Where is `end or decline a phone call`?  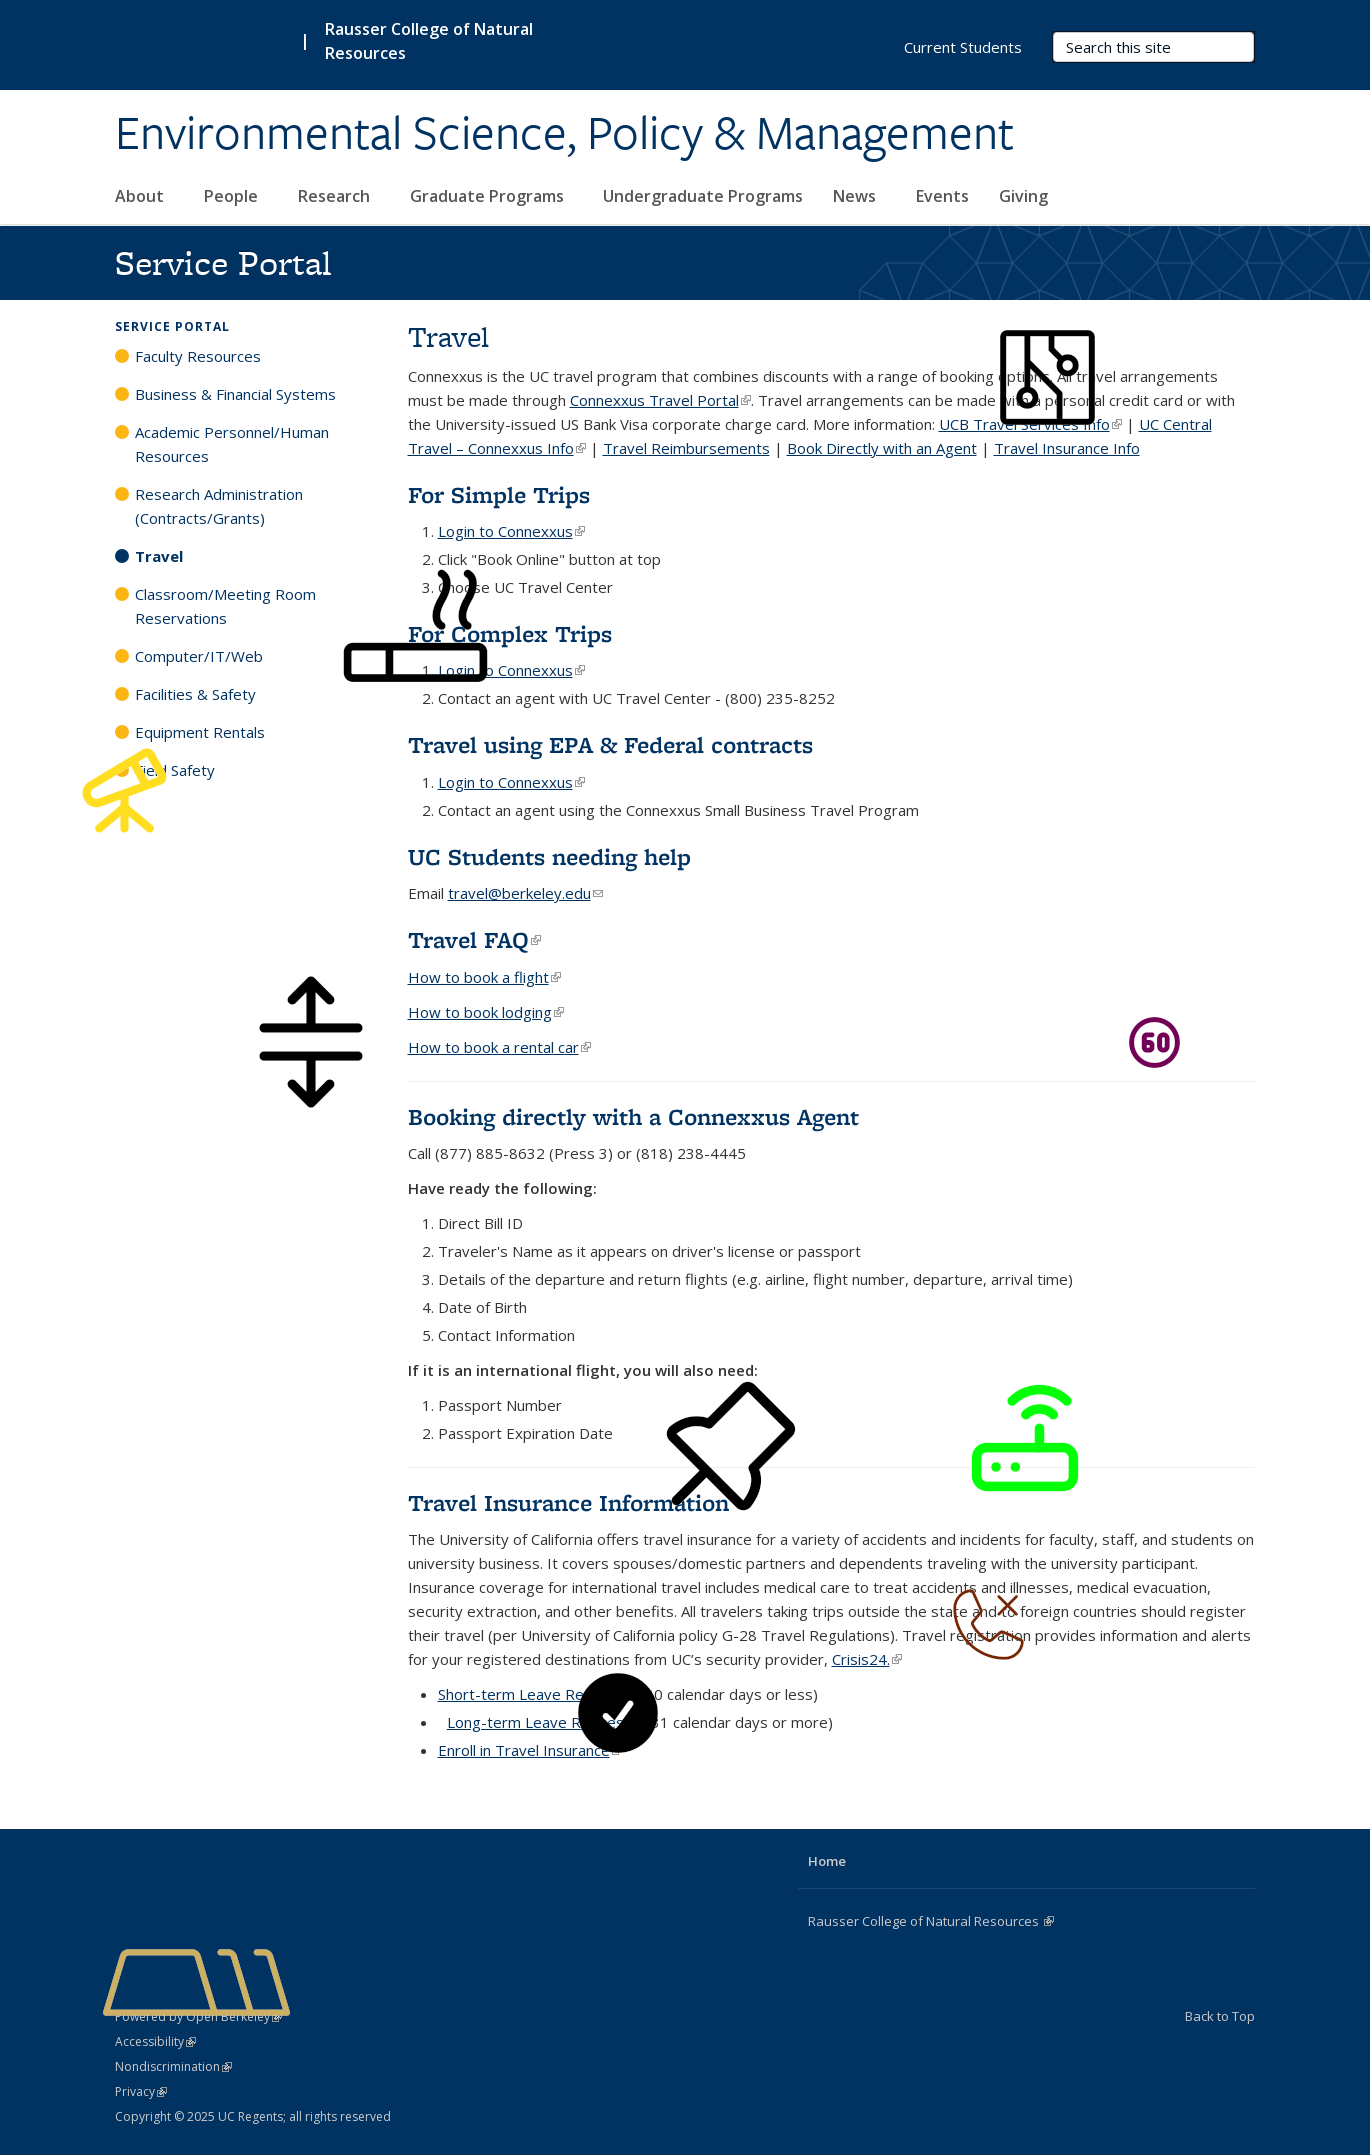 end or decline a phone call is located at coordinates (990, 1623).